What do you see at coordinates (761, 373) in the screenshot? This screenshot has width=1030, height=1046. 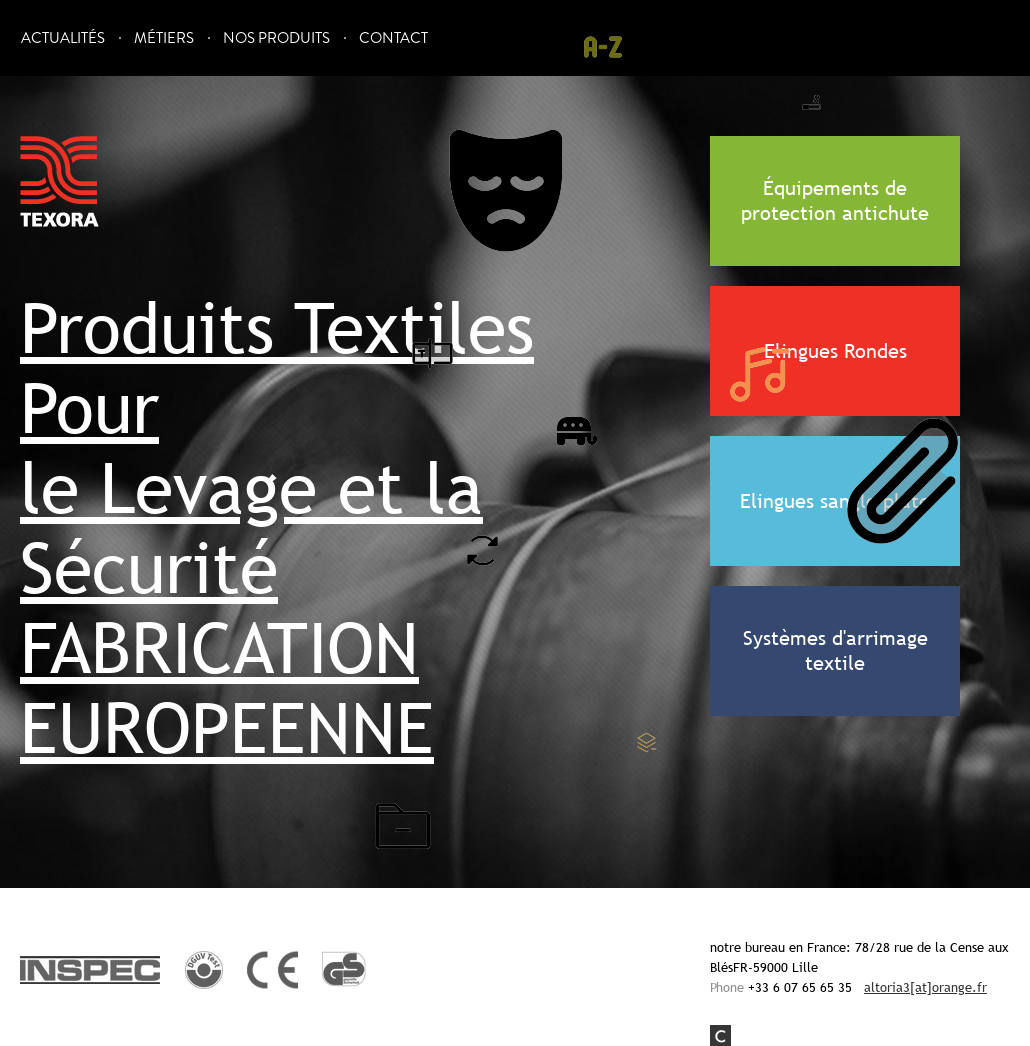 I see `remove a song from playlist` at bounding box center [761, 373].